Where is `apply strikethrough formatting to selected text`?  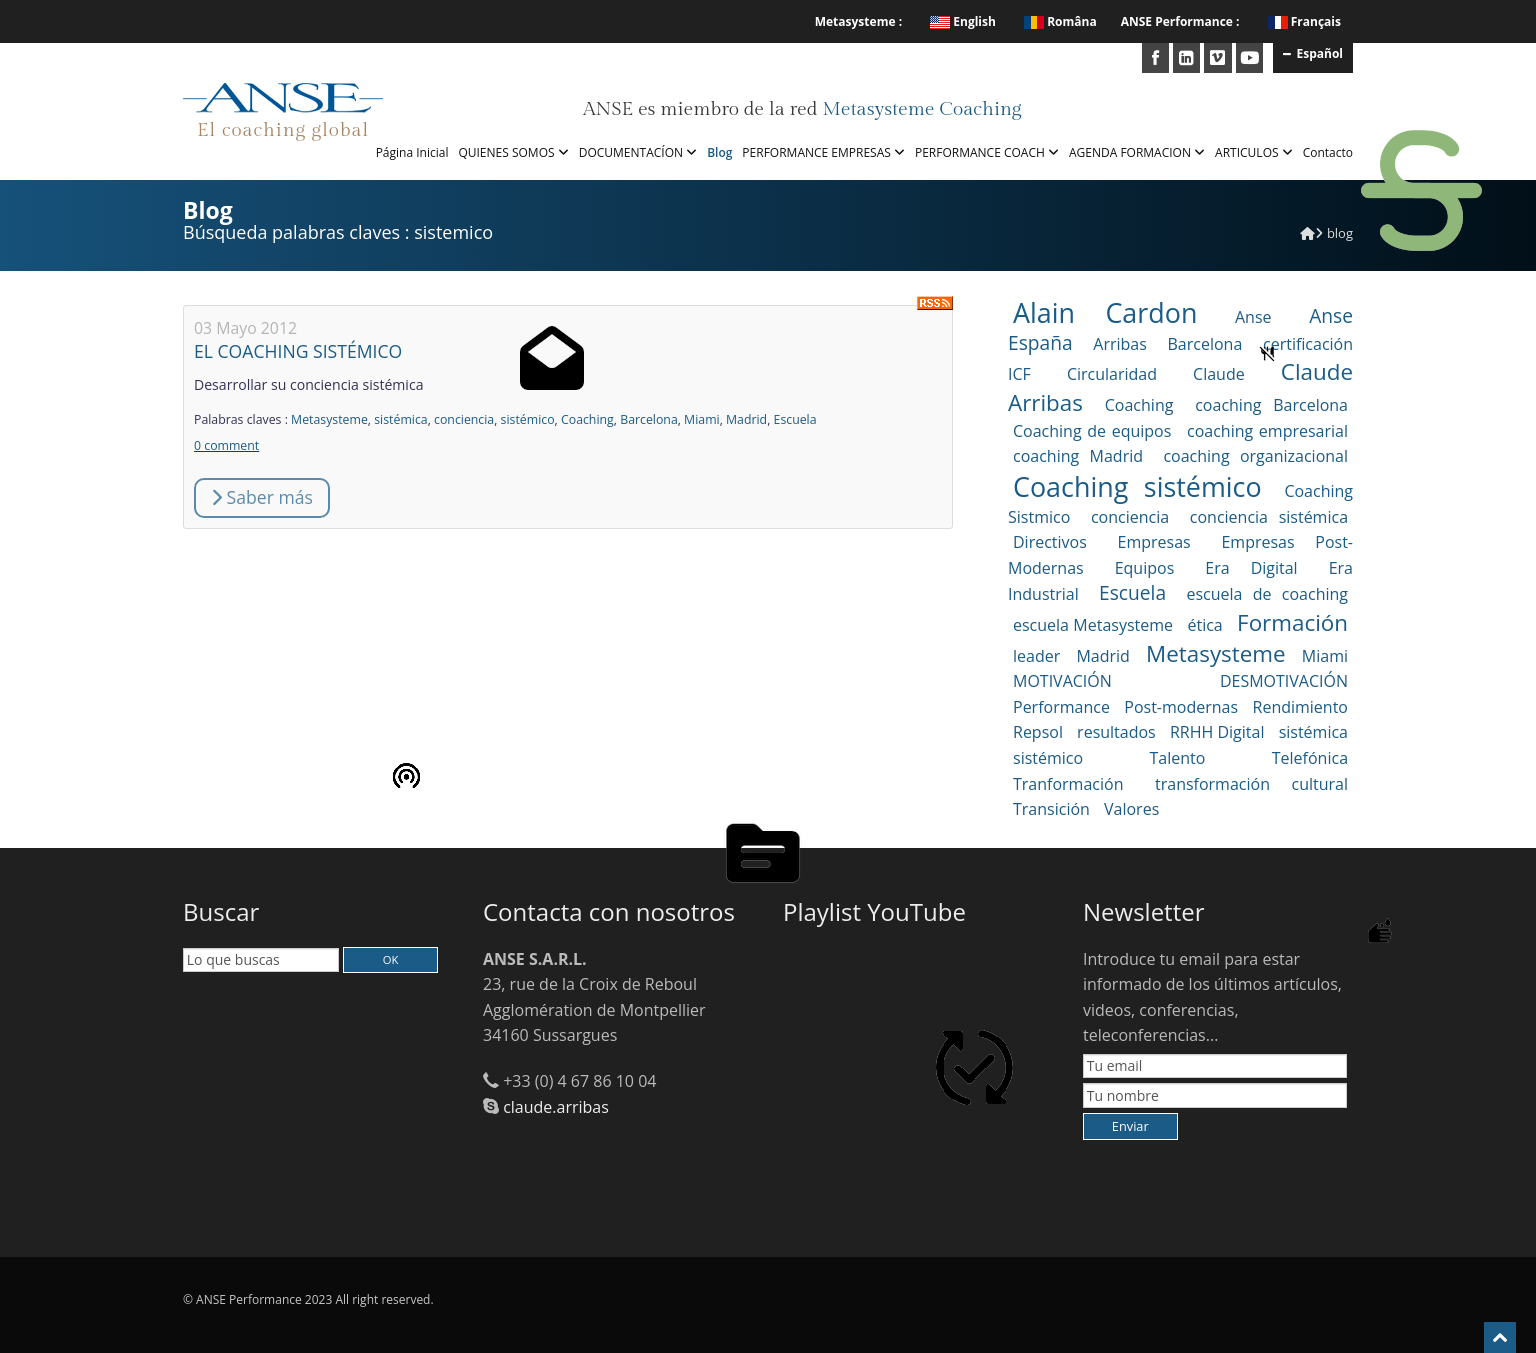 apply strikethrough formatting to selected text is located at coordinates (1421, 190).